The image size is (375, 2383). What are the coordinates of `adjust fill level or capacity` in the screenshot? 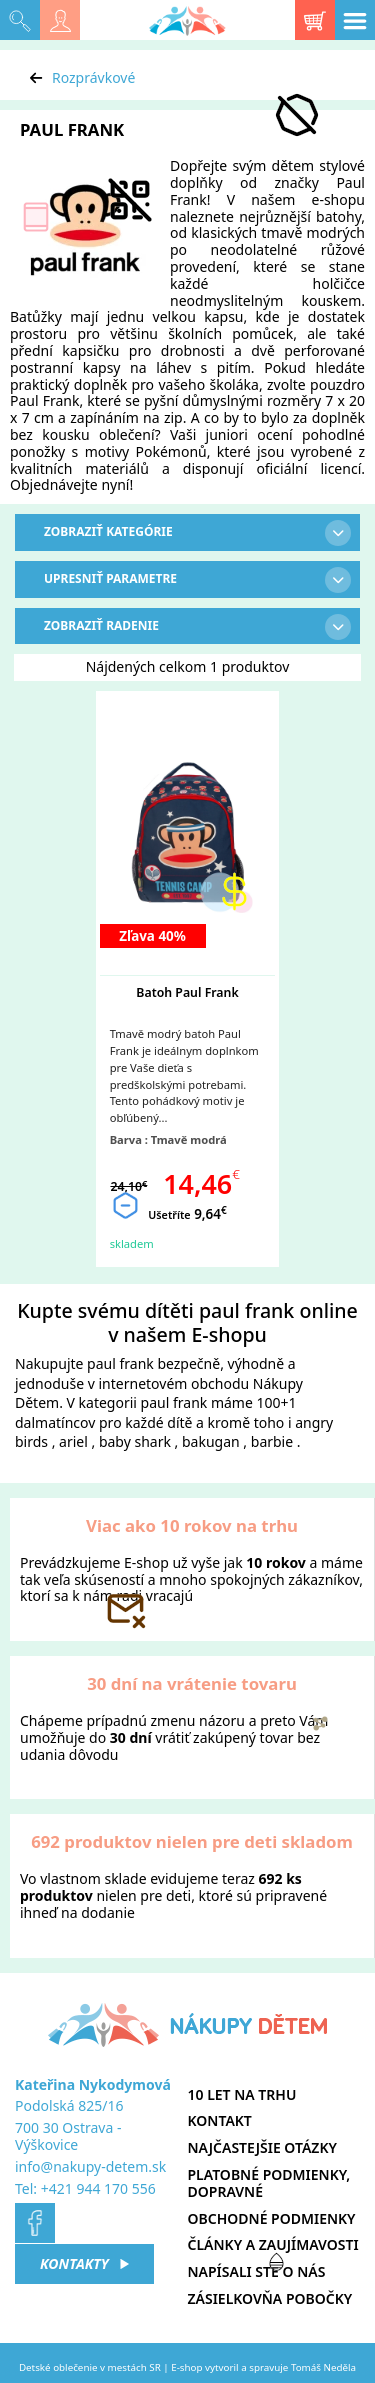 It's located at (276, 2262).